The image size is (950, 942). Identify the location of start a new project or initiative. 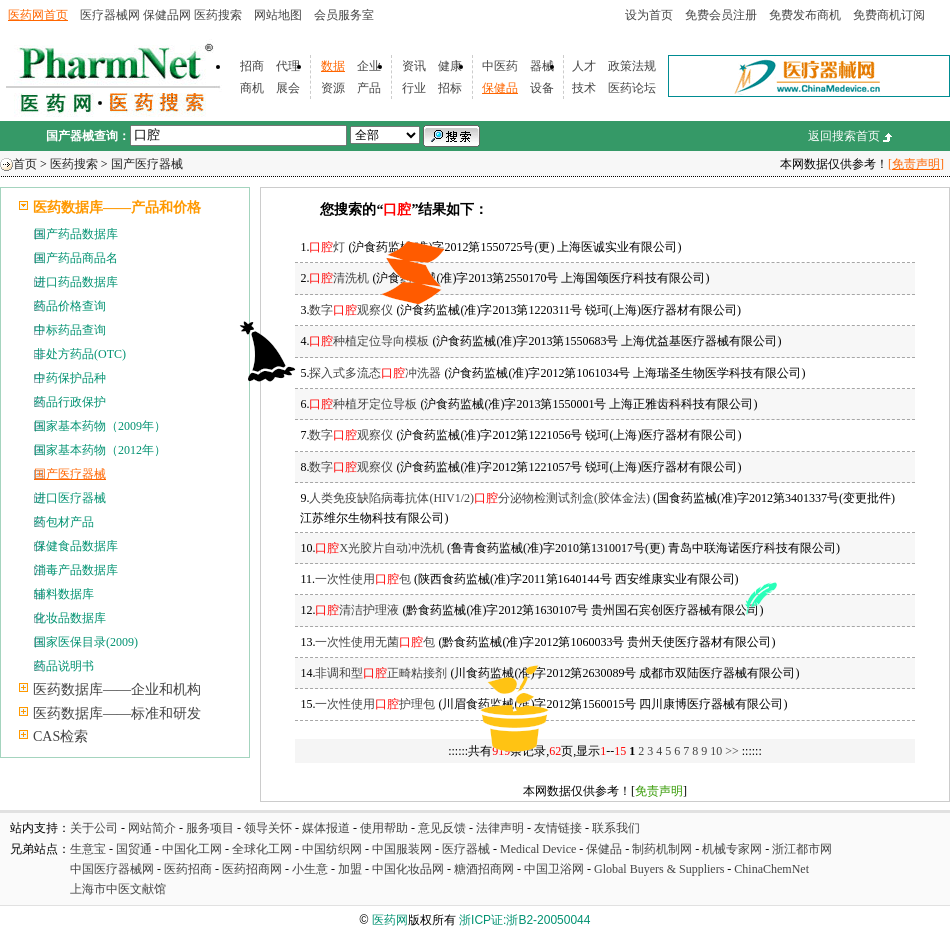
(514, 708).